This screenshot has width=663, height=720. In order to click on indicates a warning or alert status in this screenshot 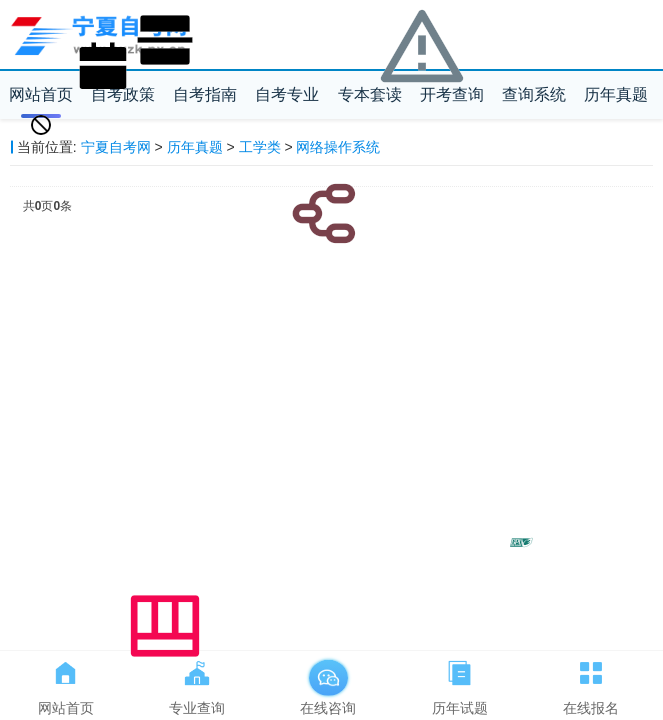, I will do `click(422, 47)`.